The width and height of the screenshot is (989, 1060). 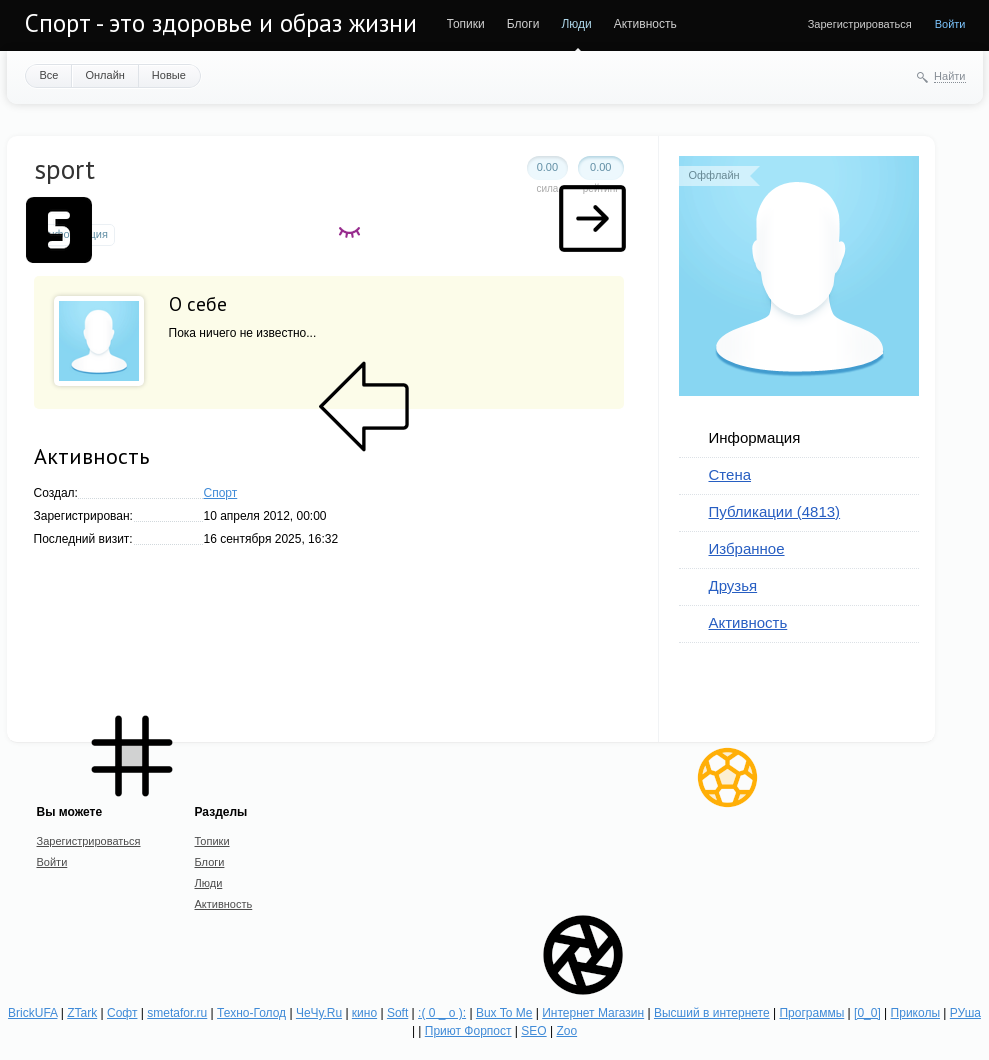 What do you see at coordinates (592, 218) in the screenshot?
I see `navigate to the next item or screen` at bounding box center [592, 218].